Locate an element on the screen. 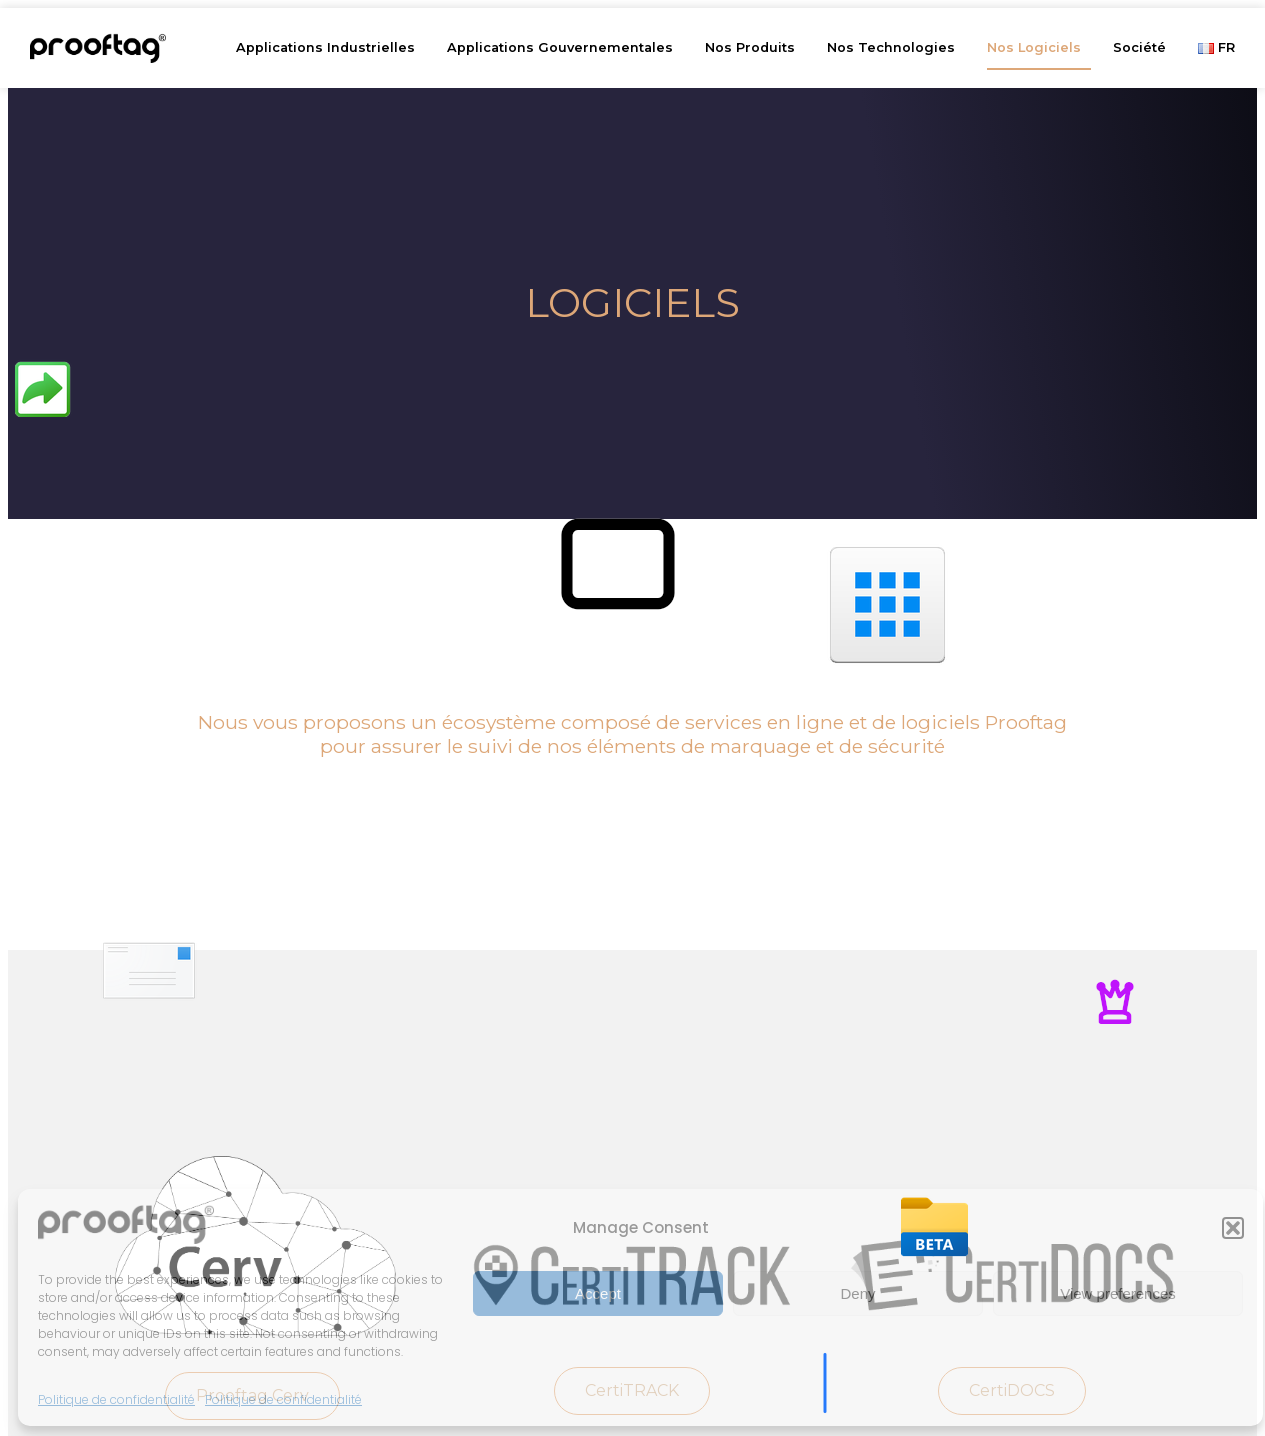 The width and height of the screenshot is (1265, 1436). view items in grid layout is located at coordinates (887, 604).